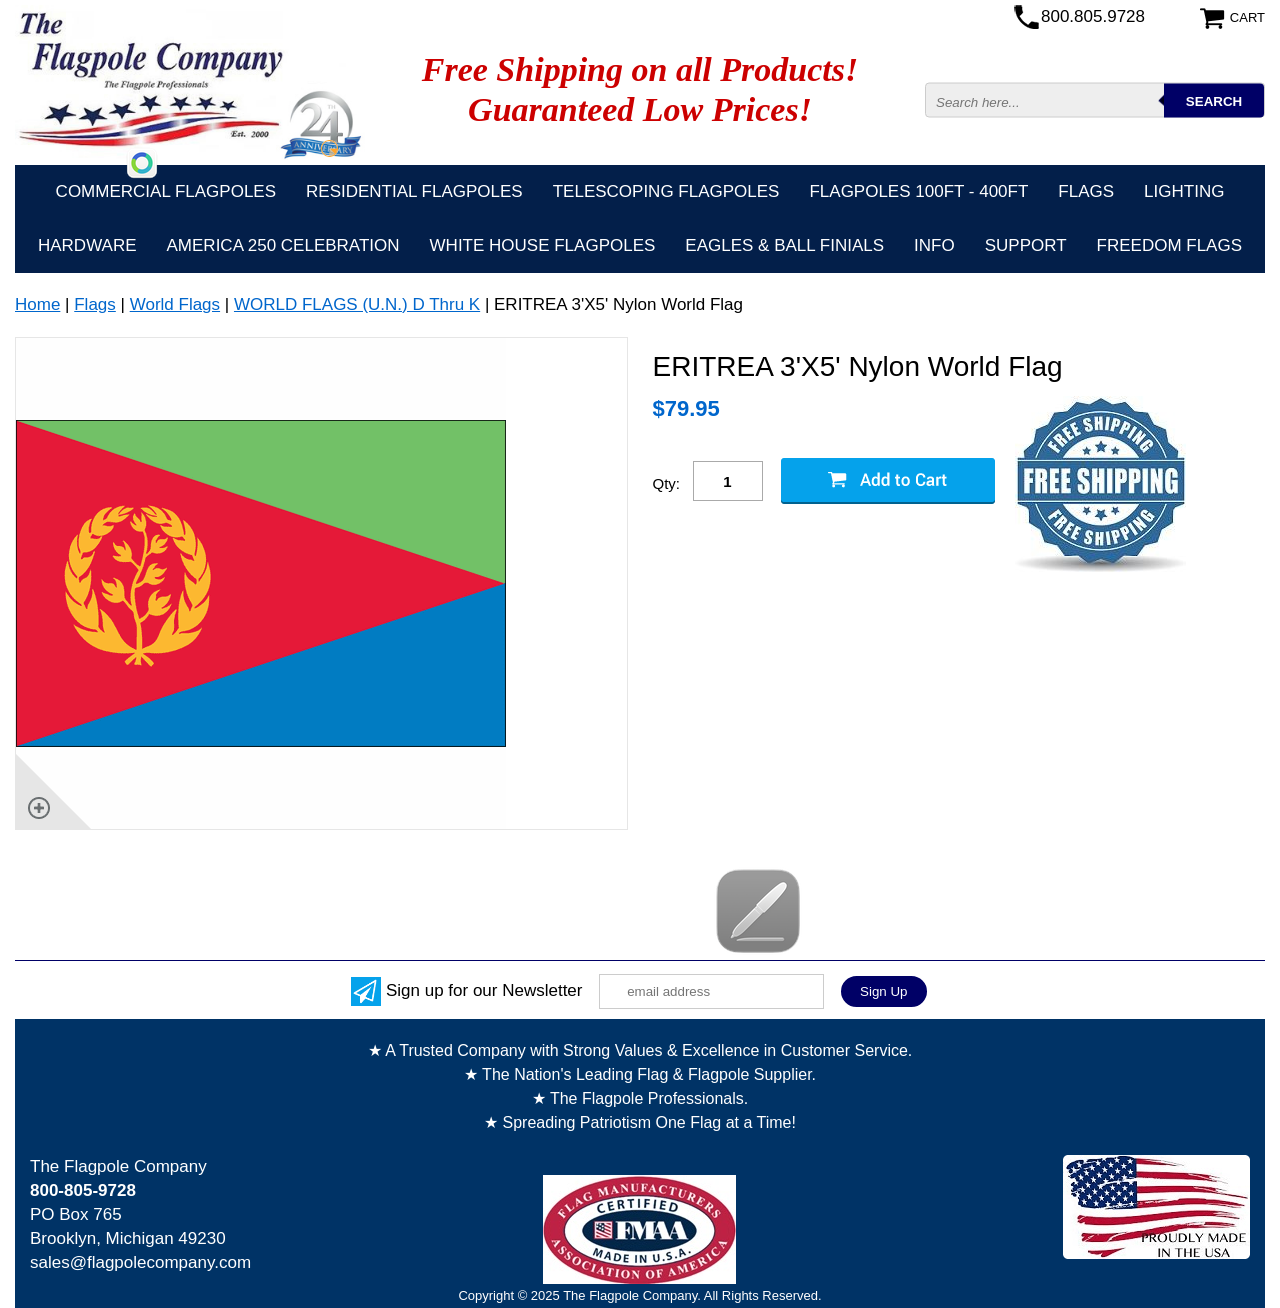 The height and width of the screenshot is (1308, 1280). Describe the element at coordinates (329, 148) in the screenshot. I see `view disk storage usage` at that location.